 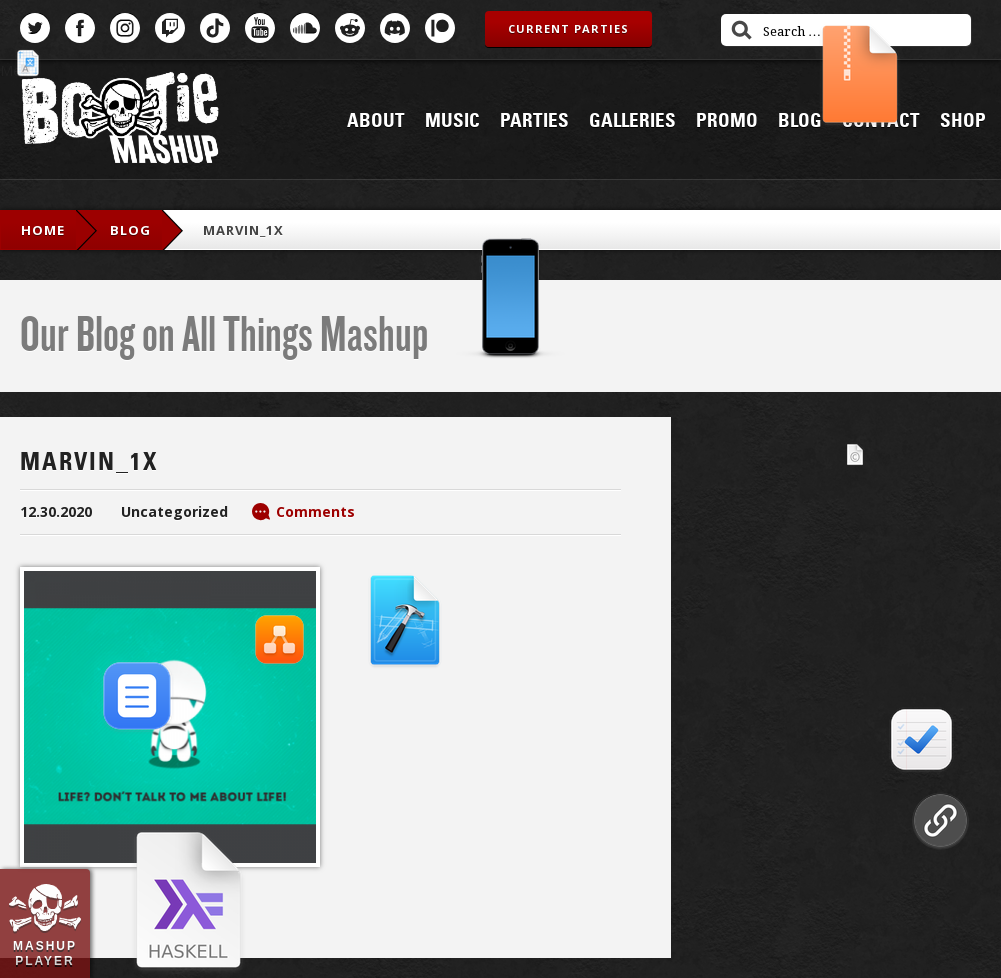 I want to click on open system actions or shortcuts settings, so click(x=137, y=697).